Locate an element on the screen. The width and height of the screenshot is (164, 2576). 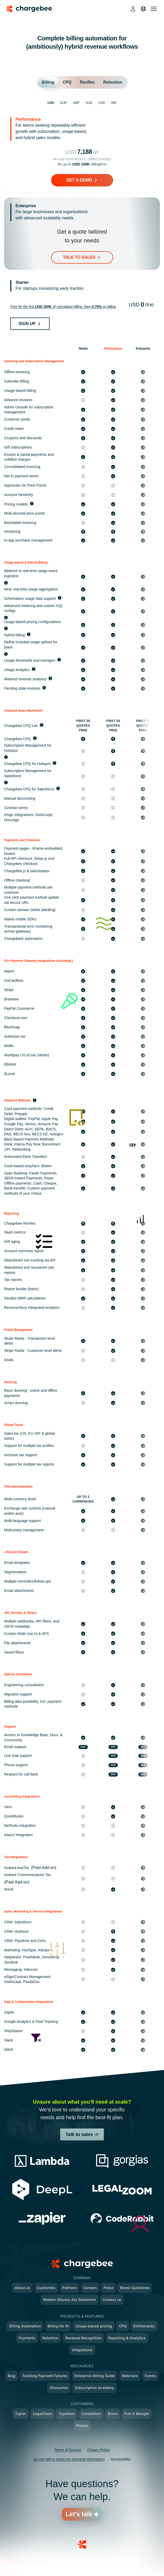
export data as a CSV file is located at coordinates (132, 1145).